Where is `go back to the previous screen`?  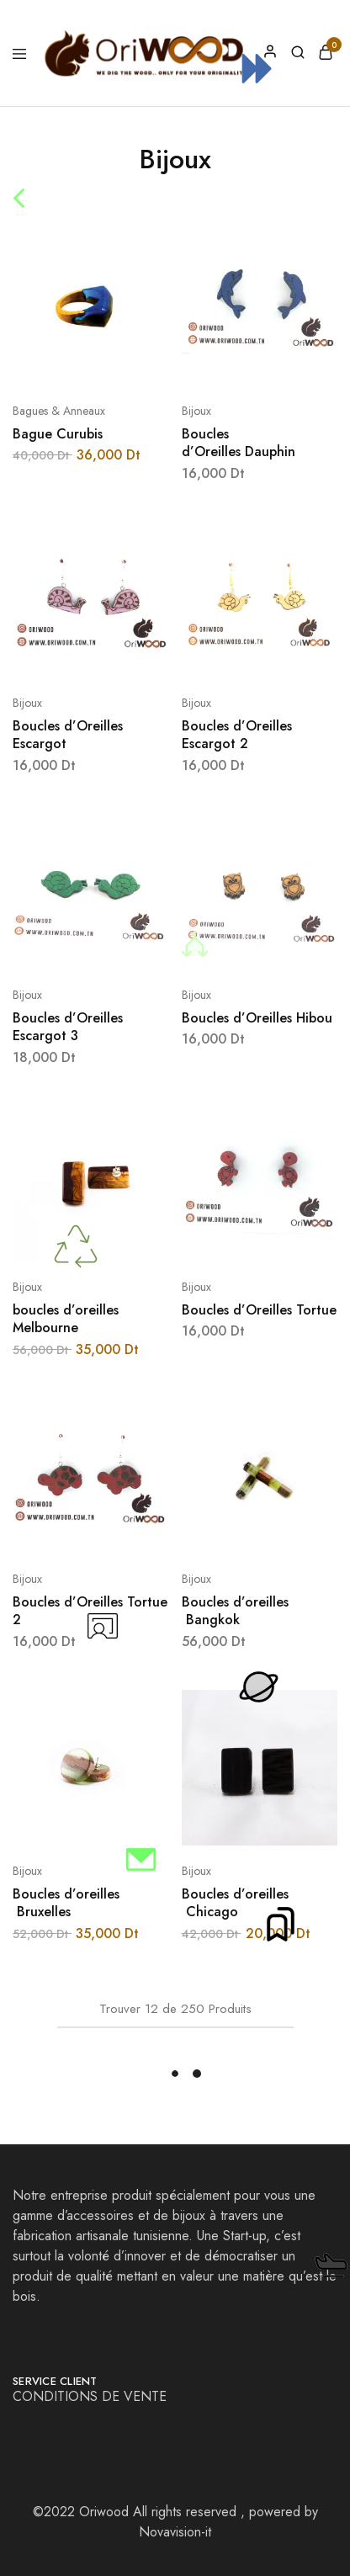 go back to the previous screen is located at coordinates (19, 198).